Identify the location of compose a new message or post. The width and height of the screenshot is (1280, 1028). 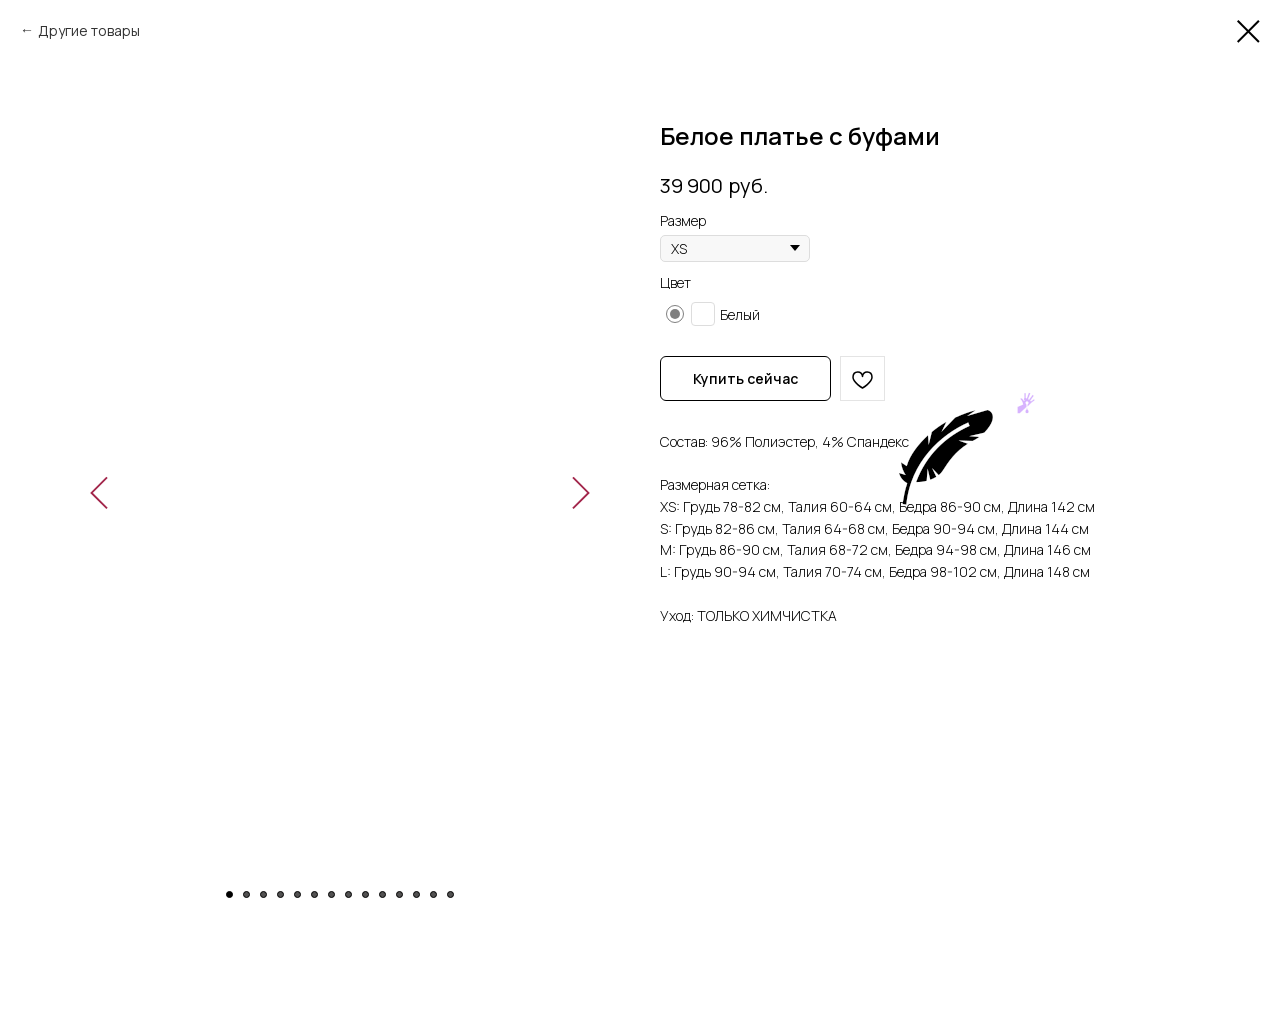
(944, 457).